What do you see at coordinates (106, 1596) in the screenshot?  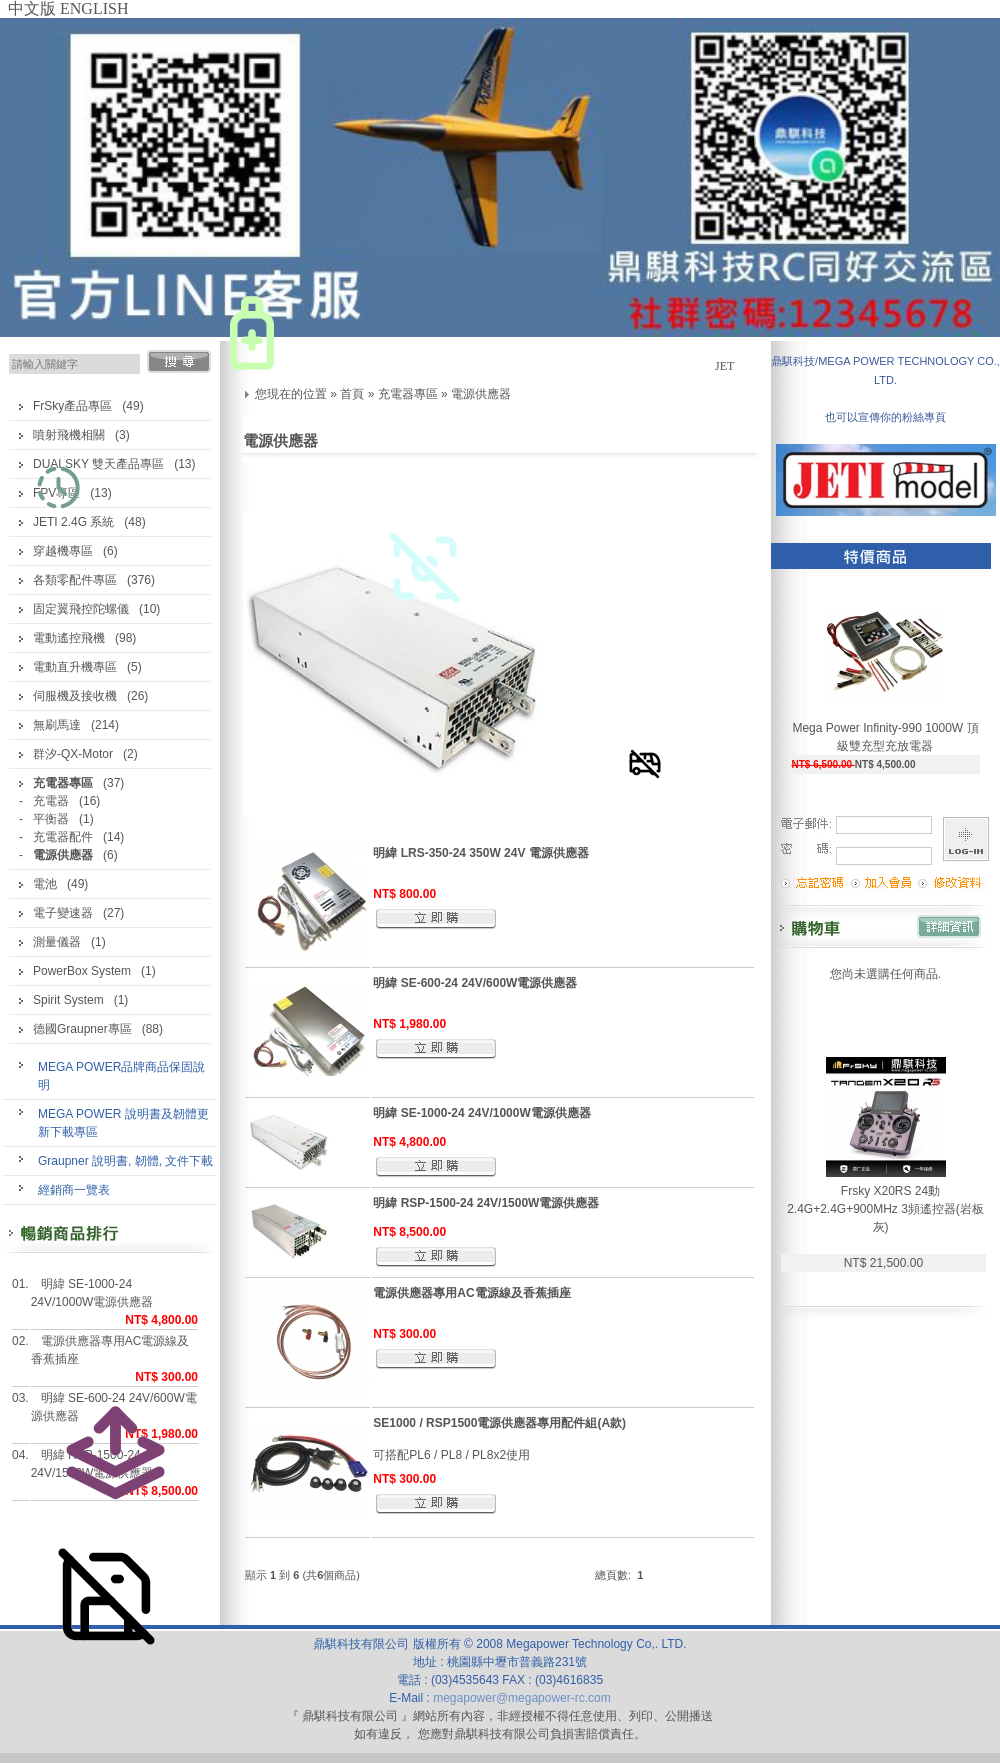 I see `save function is disabled or unavailable` at bounding box center [106, 1596].